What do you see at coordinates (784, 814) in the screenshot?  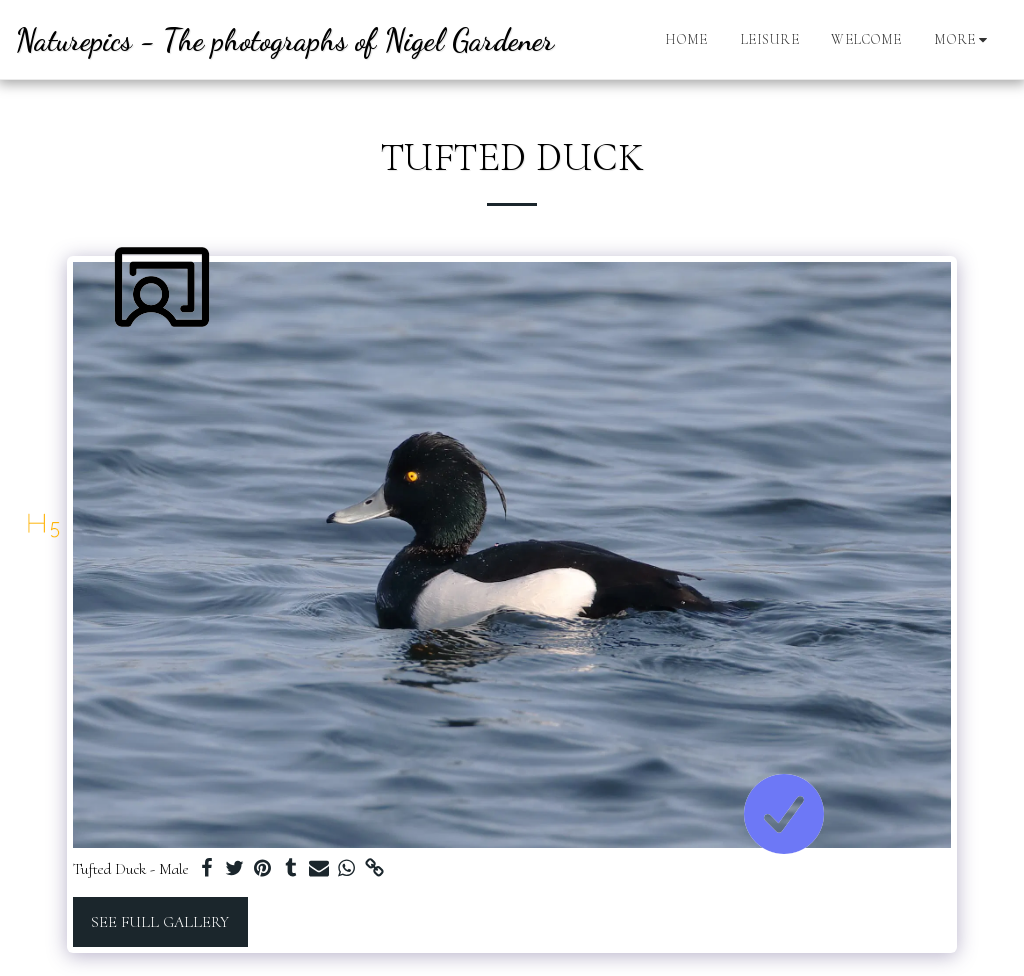 I see `indicates successful completion of an action` at bounding box center [784, 814].